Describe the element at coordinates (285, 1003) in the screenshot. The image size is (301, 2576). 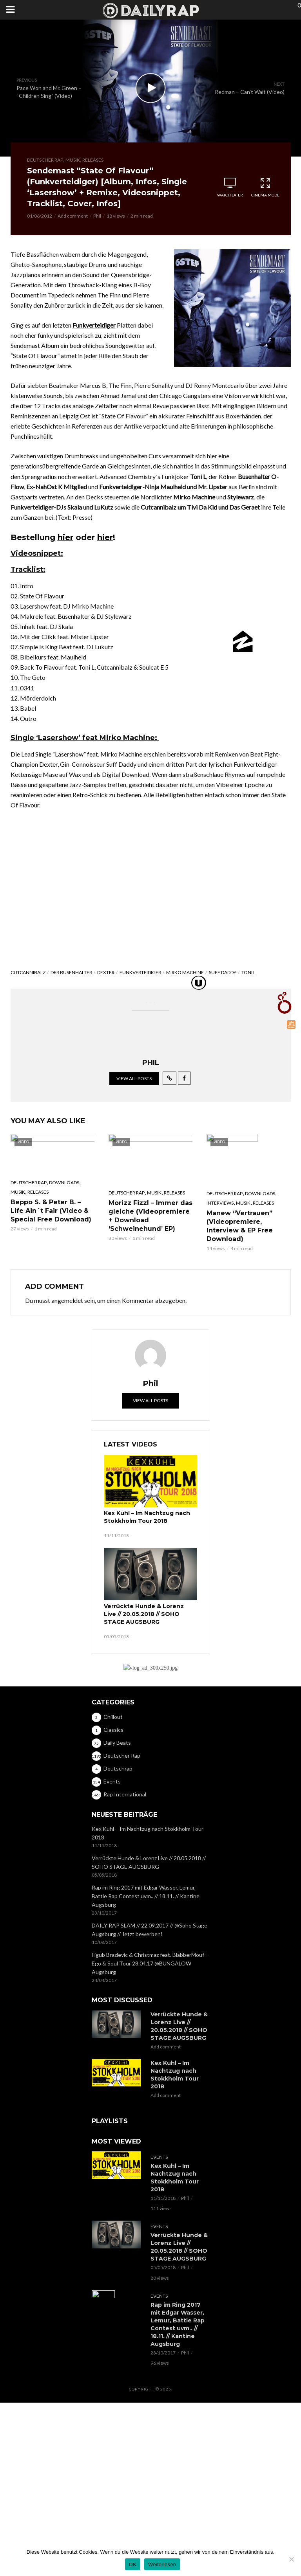
I see `open looker data analytics platform` at that location.